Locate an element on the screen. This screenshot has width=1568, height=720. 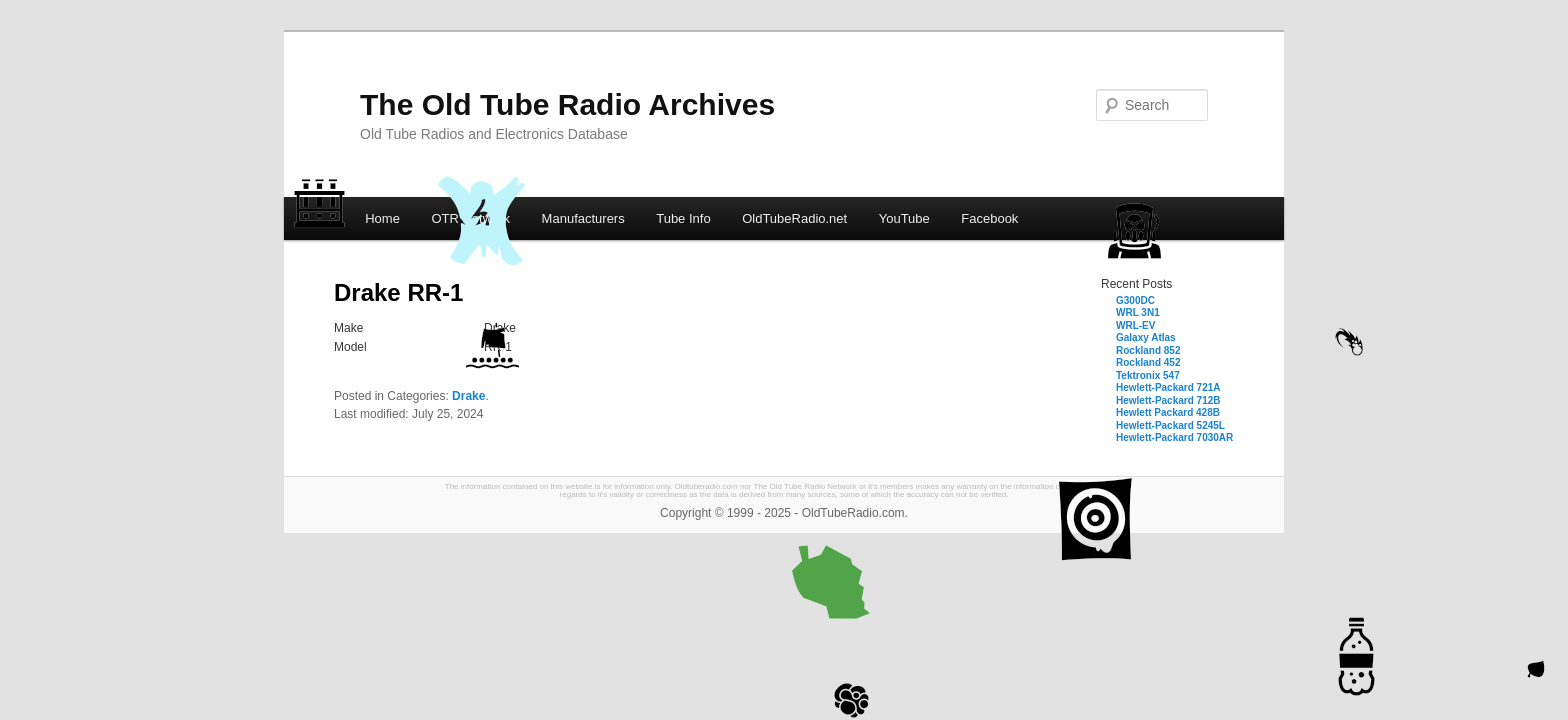
access laboratory or science features is located at coordinates (319, 202).